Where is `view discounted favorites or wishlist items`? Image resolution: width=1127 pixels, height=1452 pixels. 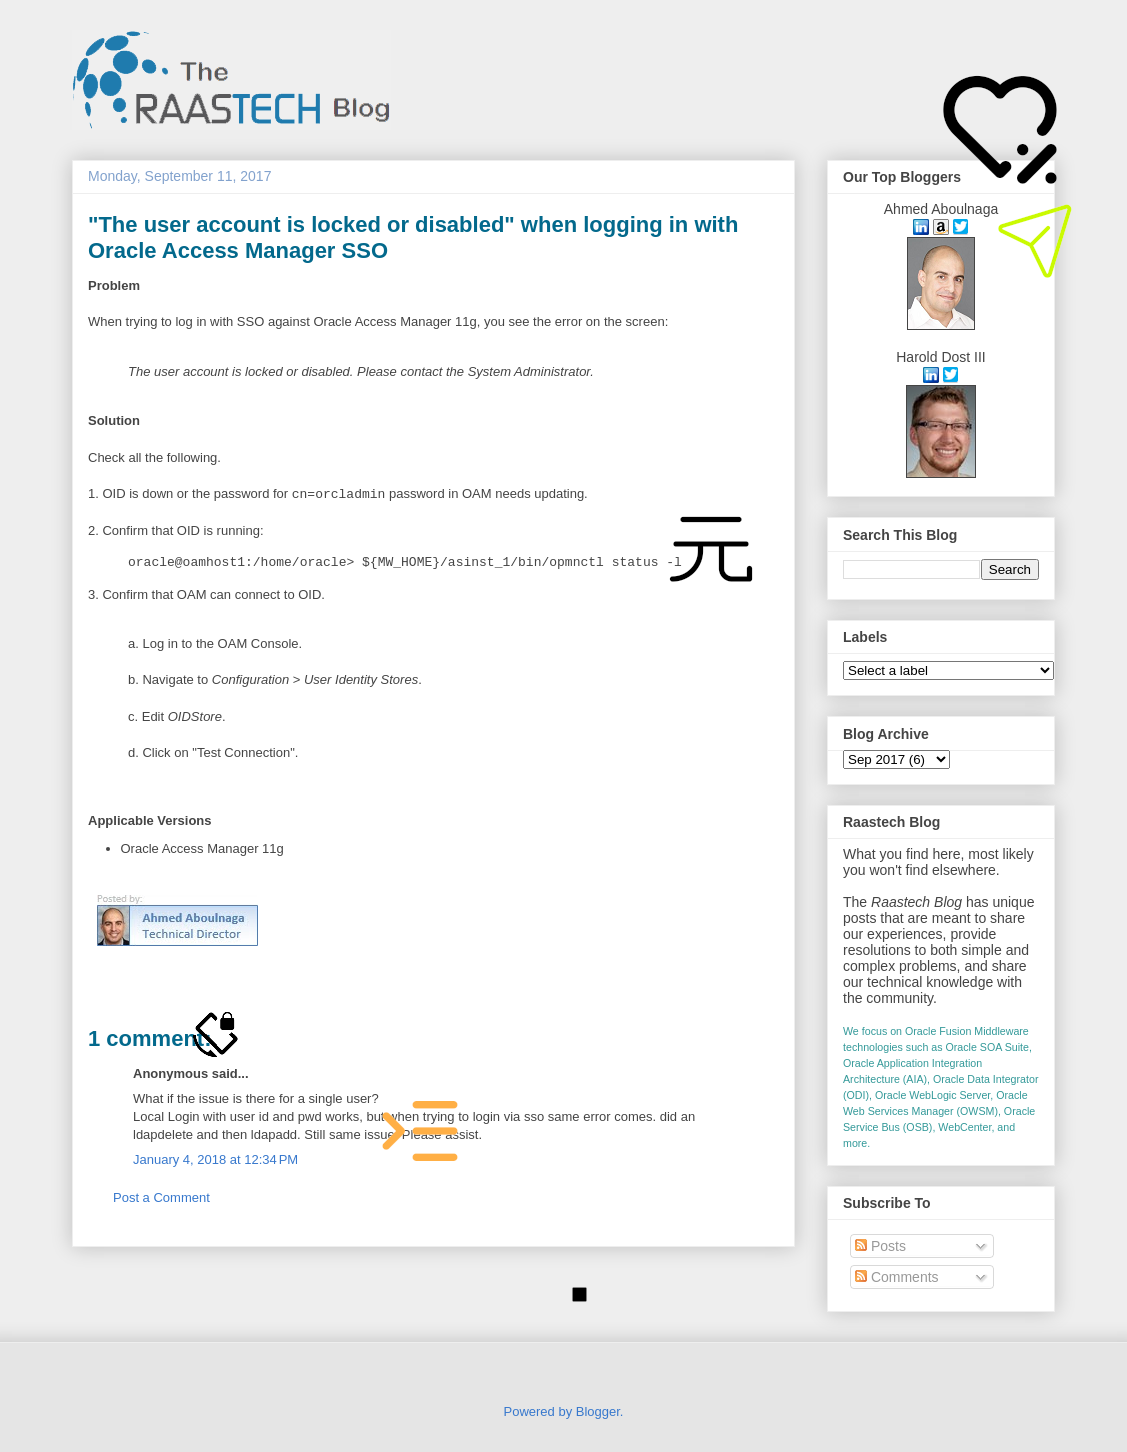 view discounted favorites or wishlist items is located at coordinates (1000, 127).